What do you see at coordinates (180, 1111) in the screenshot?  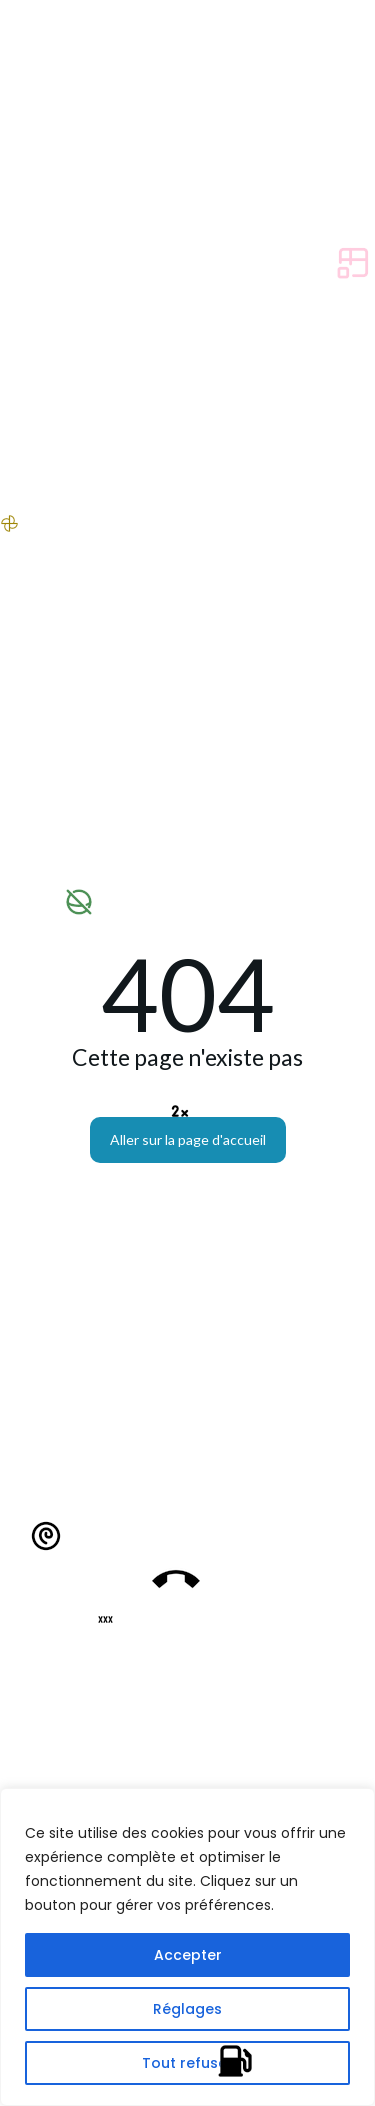 I see `apply 2x multiplier to current value` at bounding box center [180, 1111].